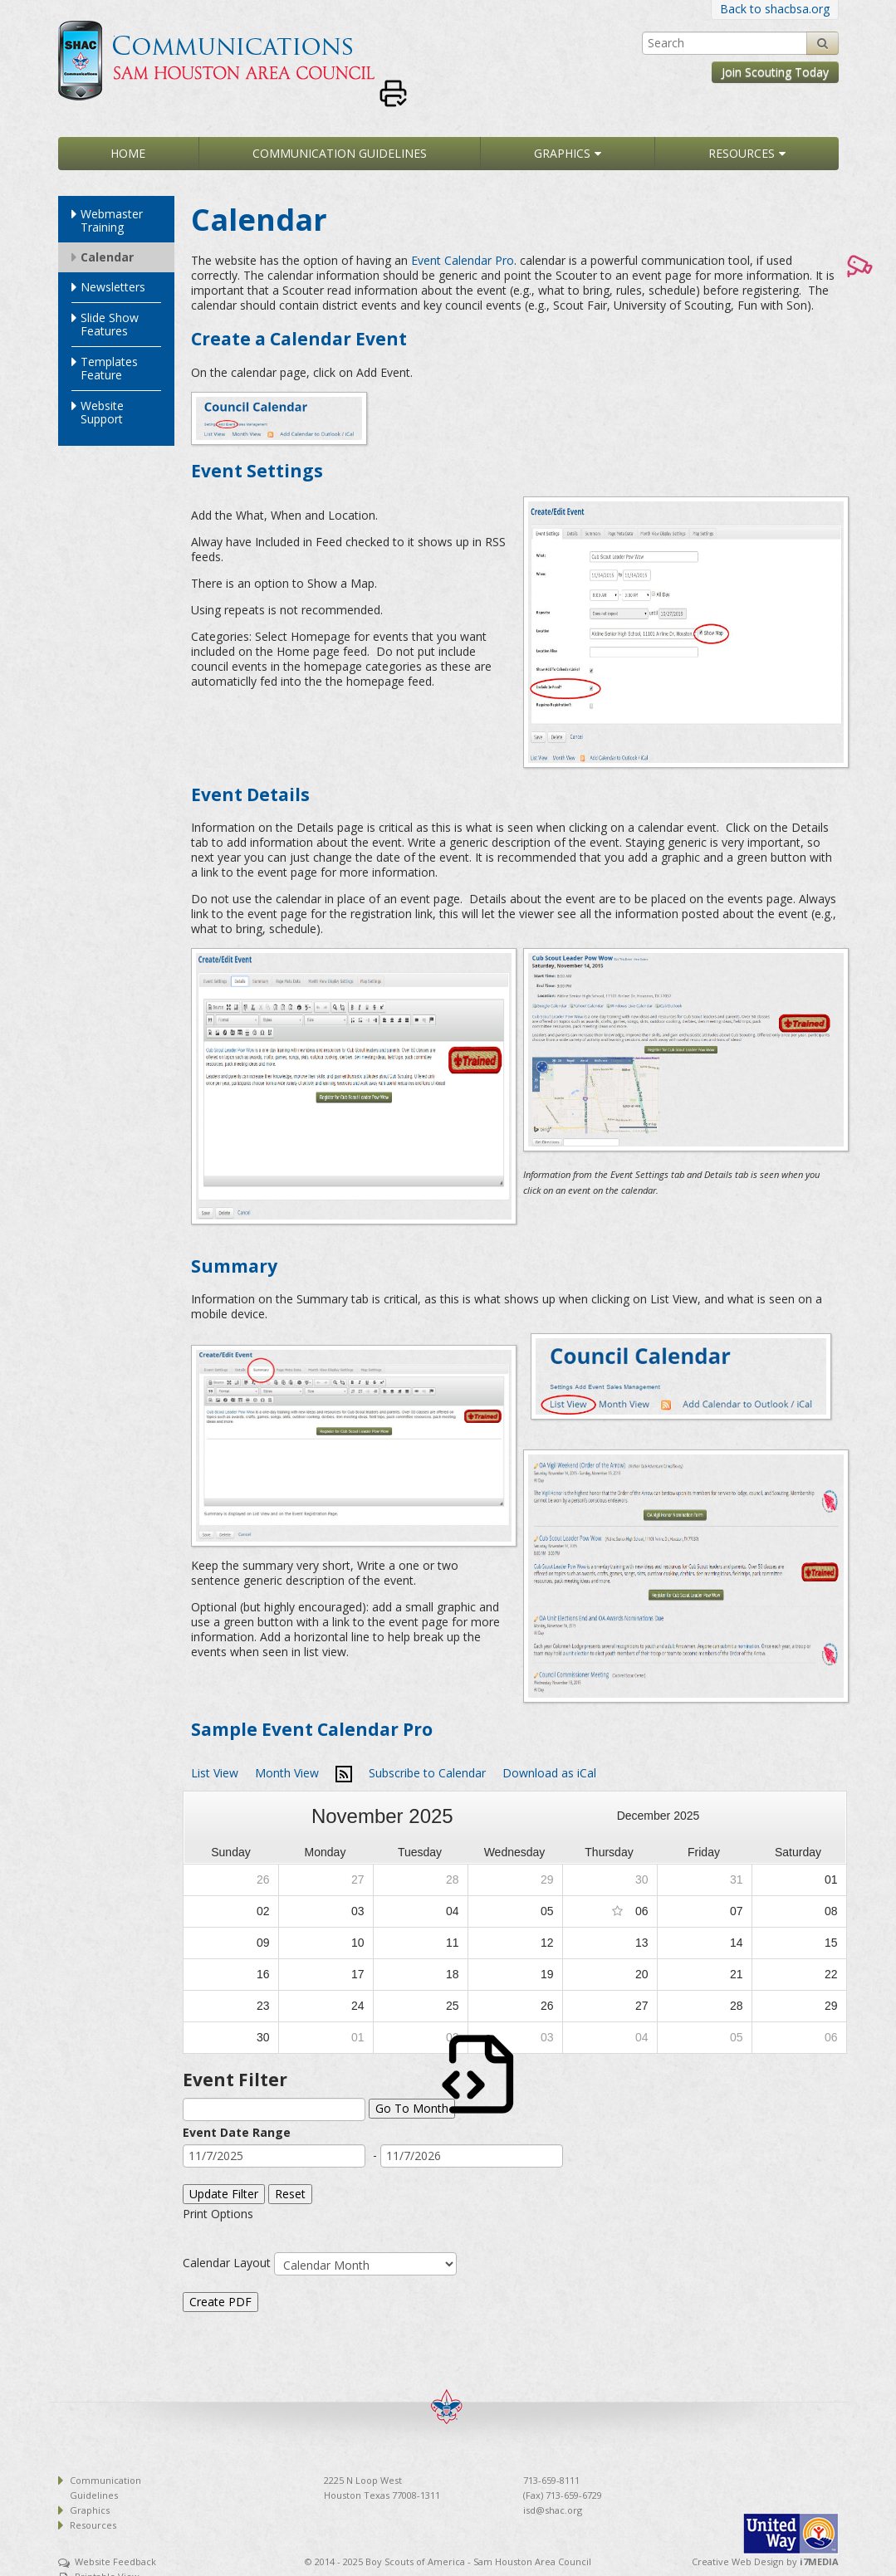  Describe the element at coordinates (860, 266) in the screenshot. I see `access security camera feed` at that location.